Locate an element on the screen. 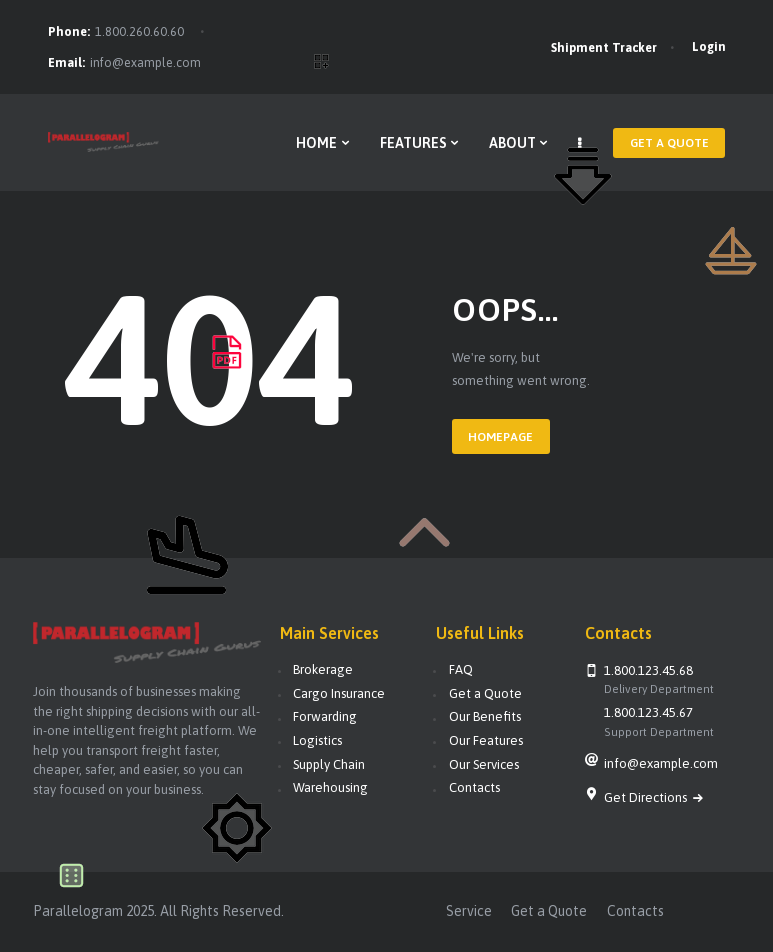 The image size is (773, 952). add a new category is located at coordinates (321, 61).